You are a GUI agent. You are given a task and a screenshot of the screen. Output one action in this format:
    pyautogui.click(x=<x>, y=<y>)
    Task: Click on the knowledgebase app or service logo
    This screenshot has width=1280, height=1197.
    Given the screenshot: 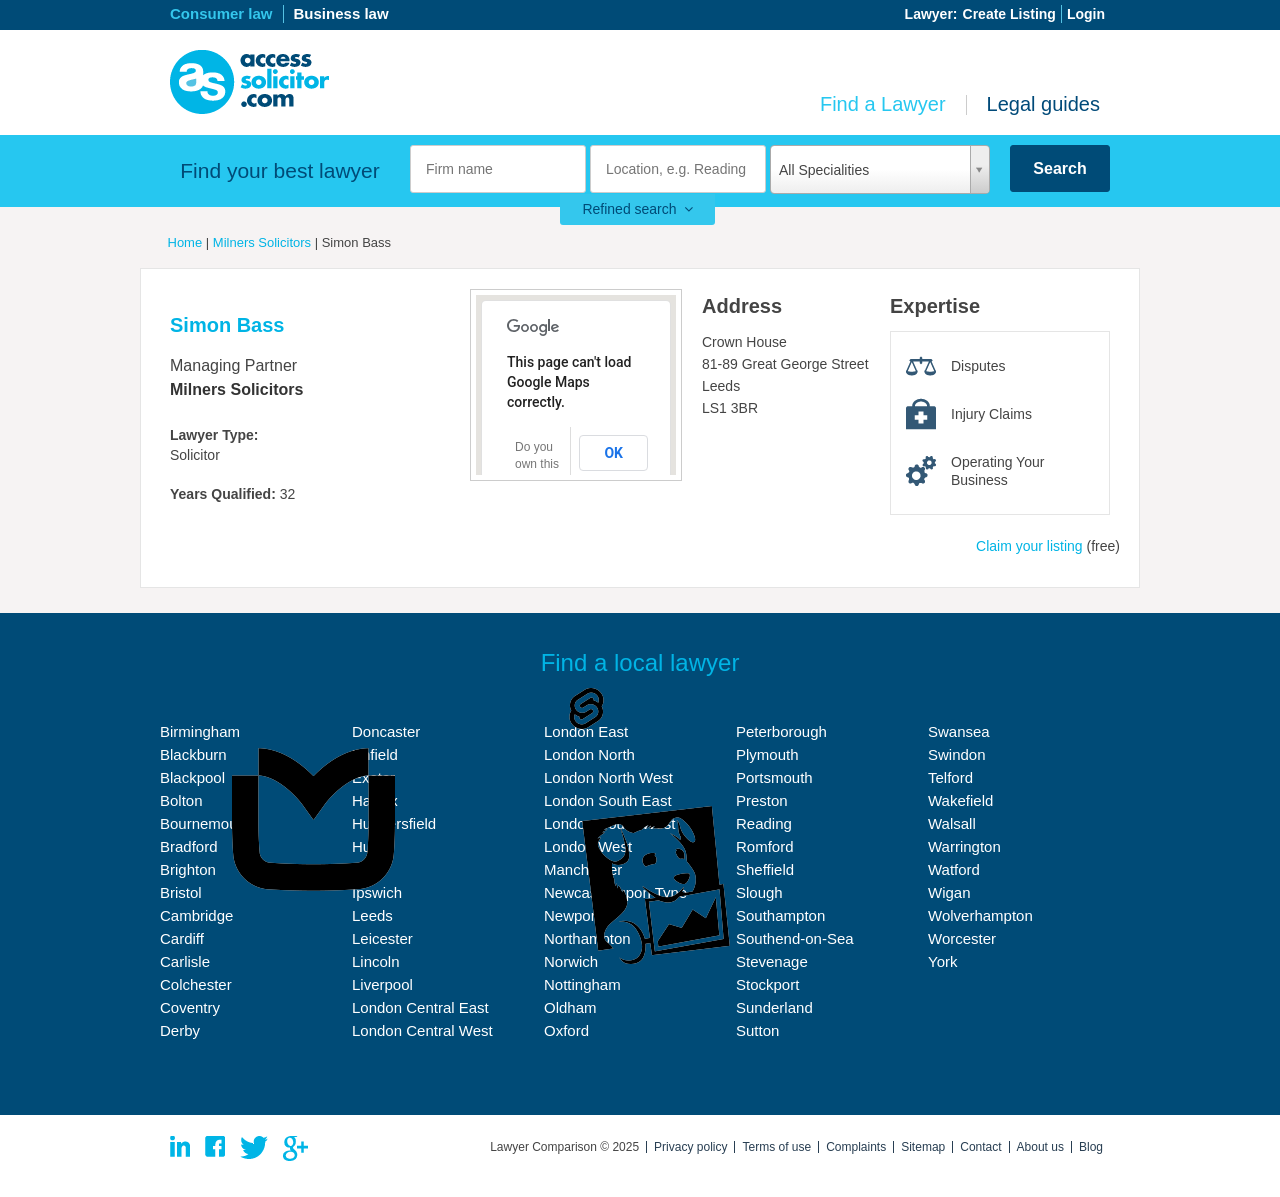 What is the action you would take?
    pyautogui.click(x=313, y=819)
    